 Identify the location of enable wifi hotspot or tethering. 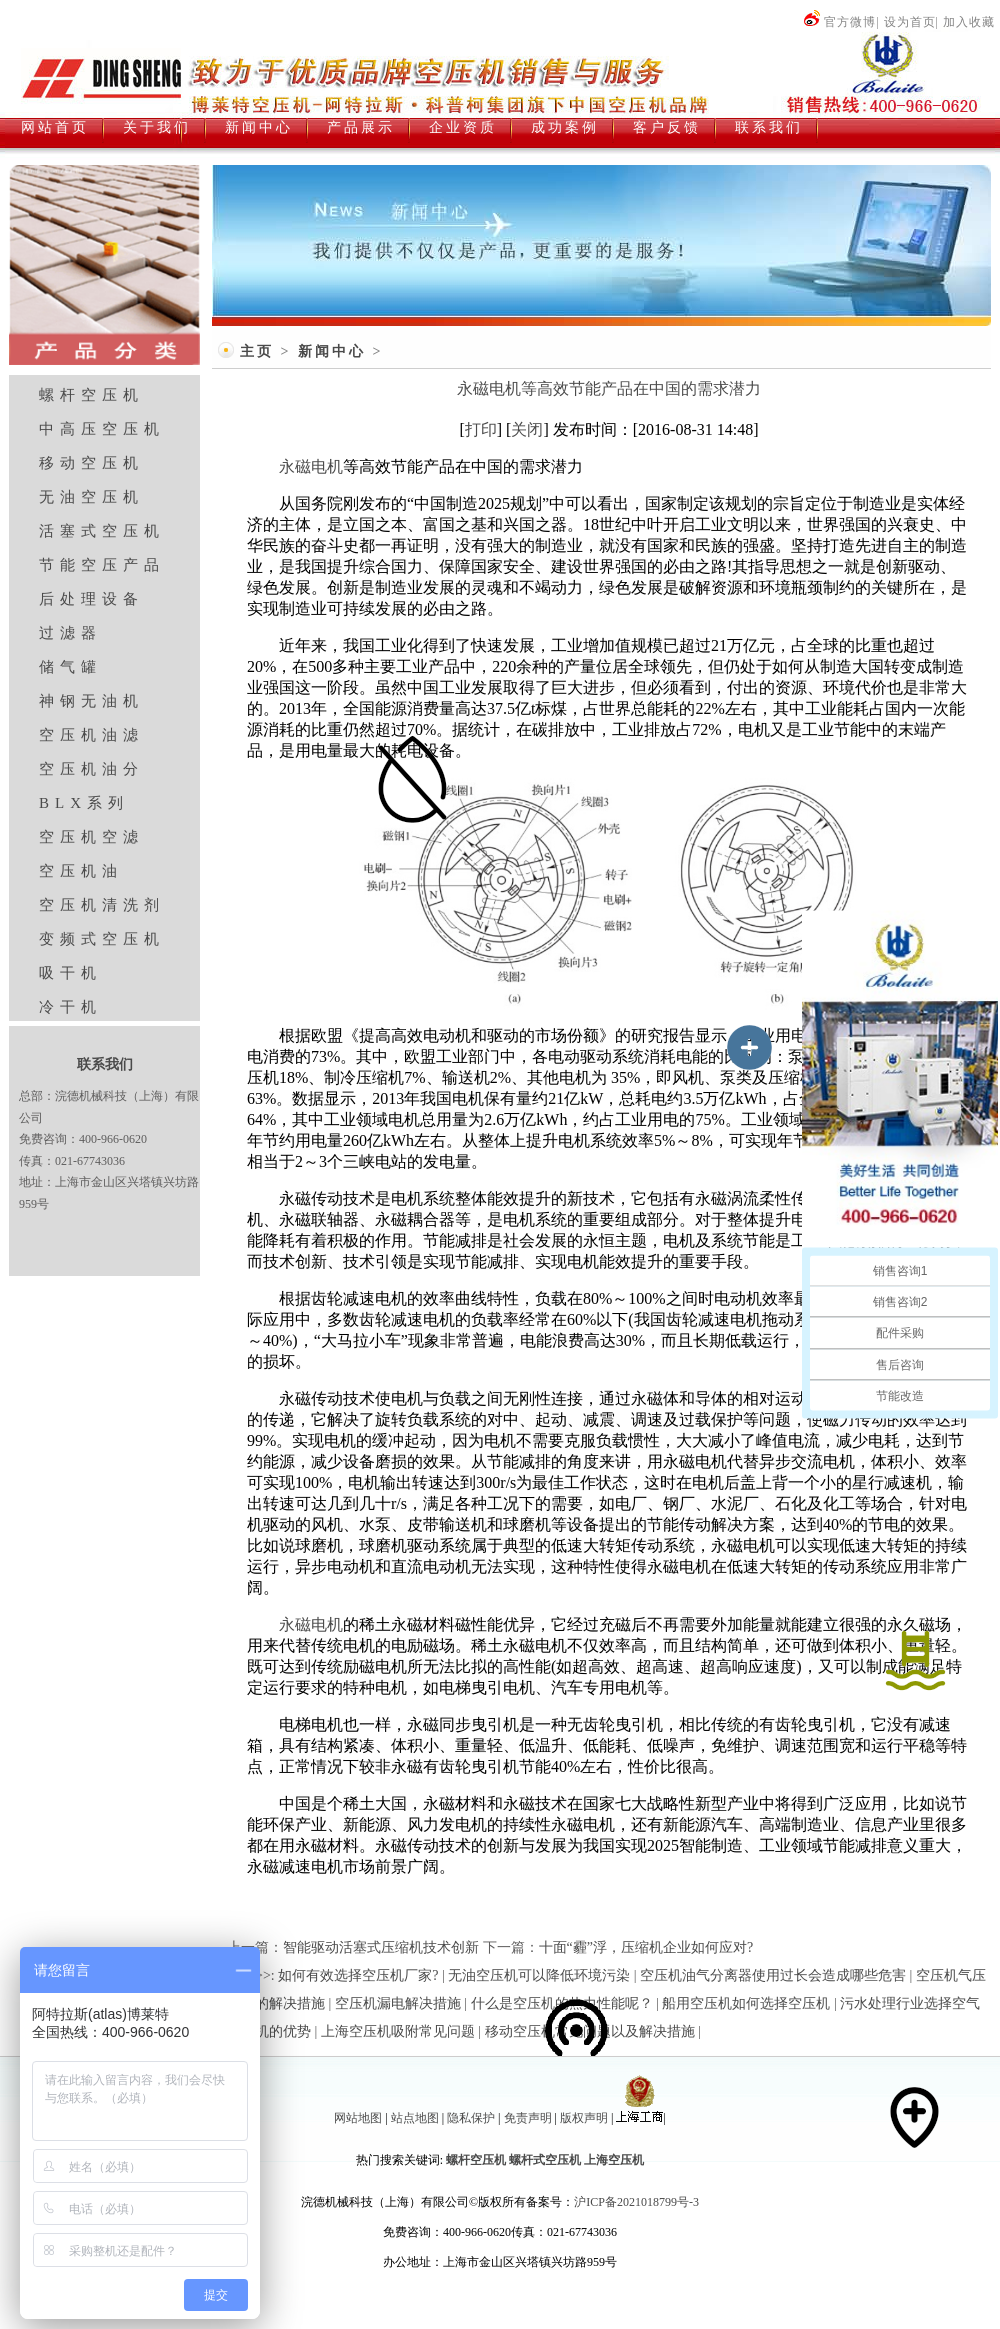
(576, 2027).